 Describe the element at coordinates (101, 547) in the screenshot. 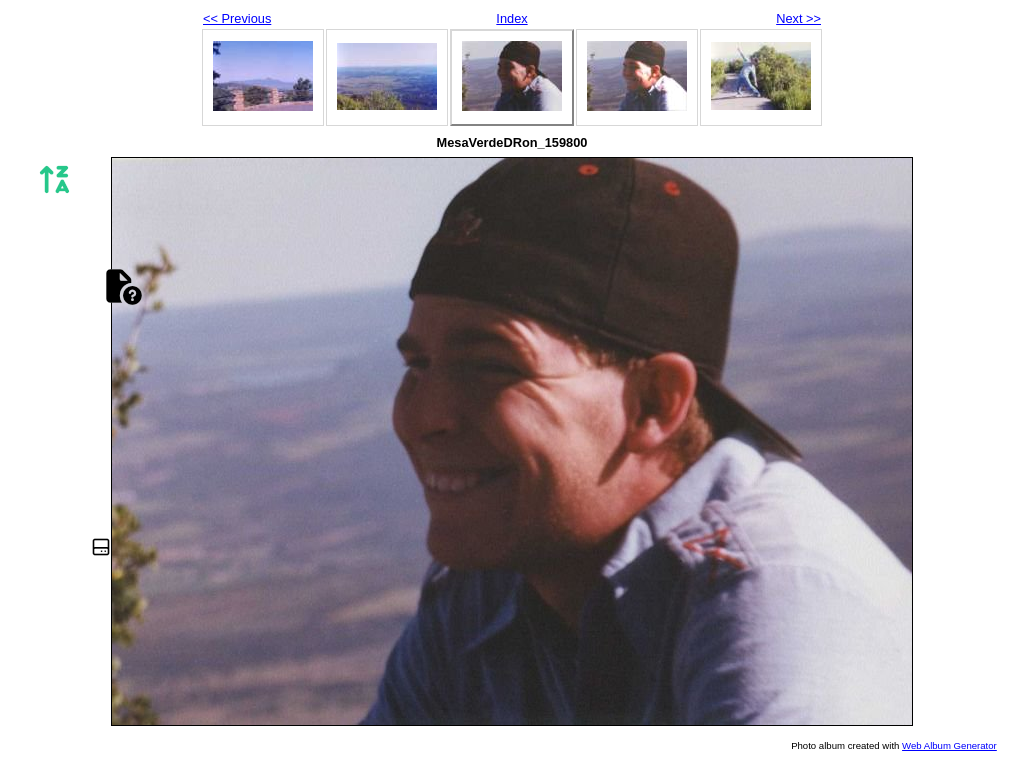

I see `access storage or disk management` at that location.